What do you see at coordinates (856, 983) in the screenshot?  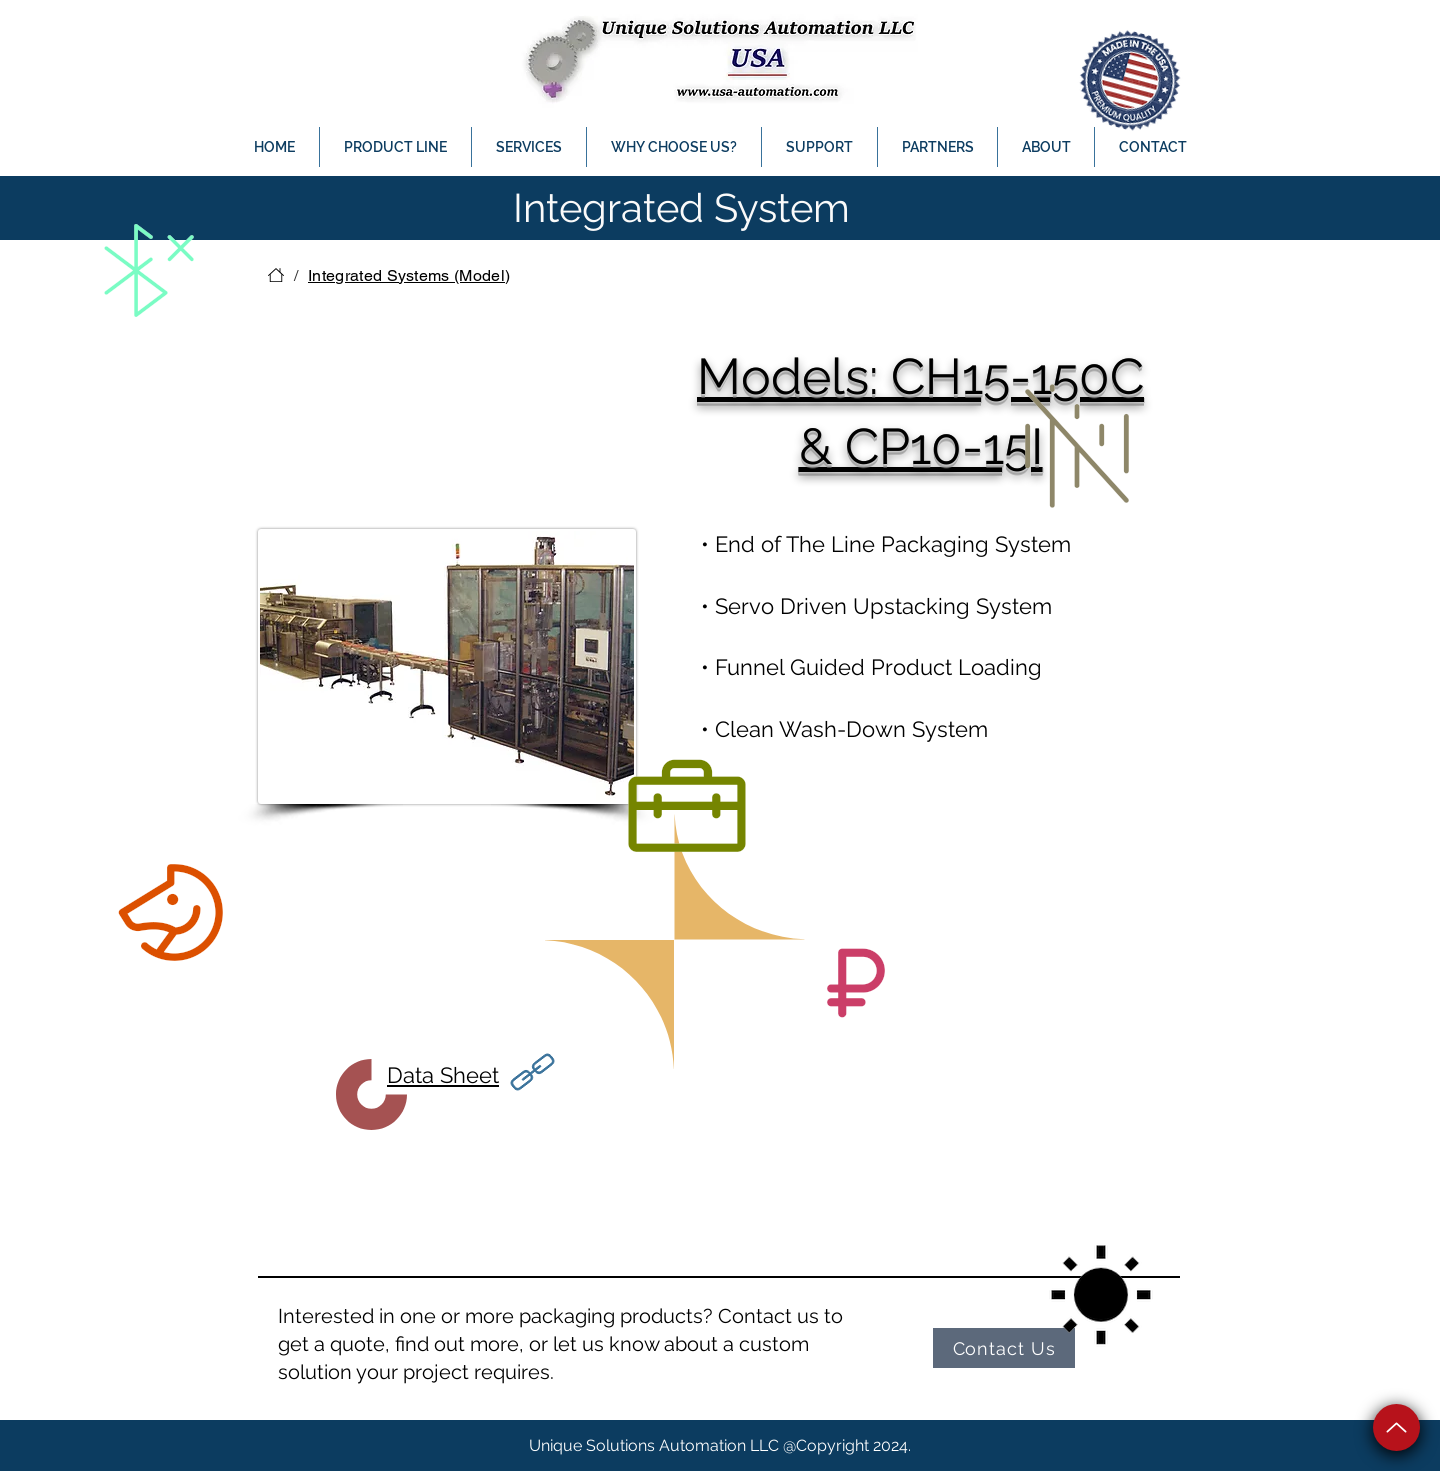 I see `indicates russian ruble currency` at bounding box center [856, 983].